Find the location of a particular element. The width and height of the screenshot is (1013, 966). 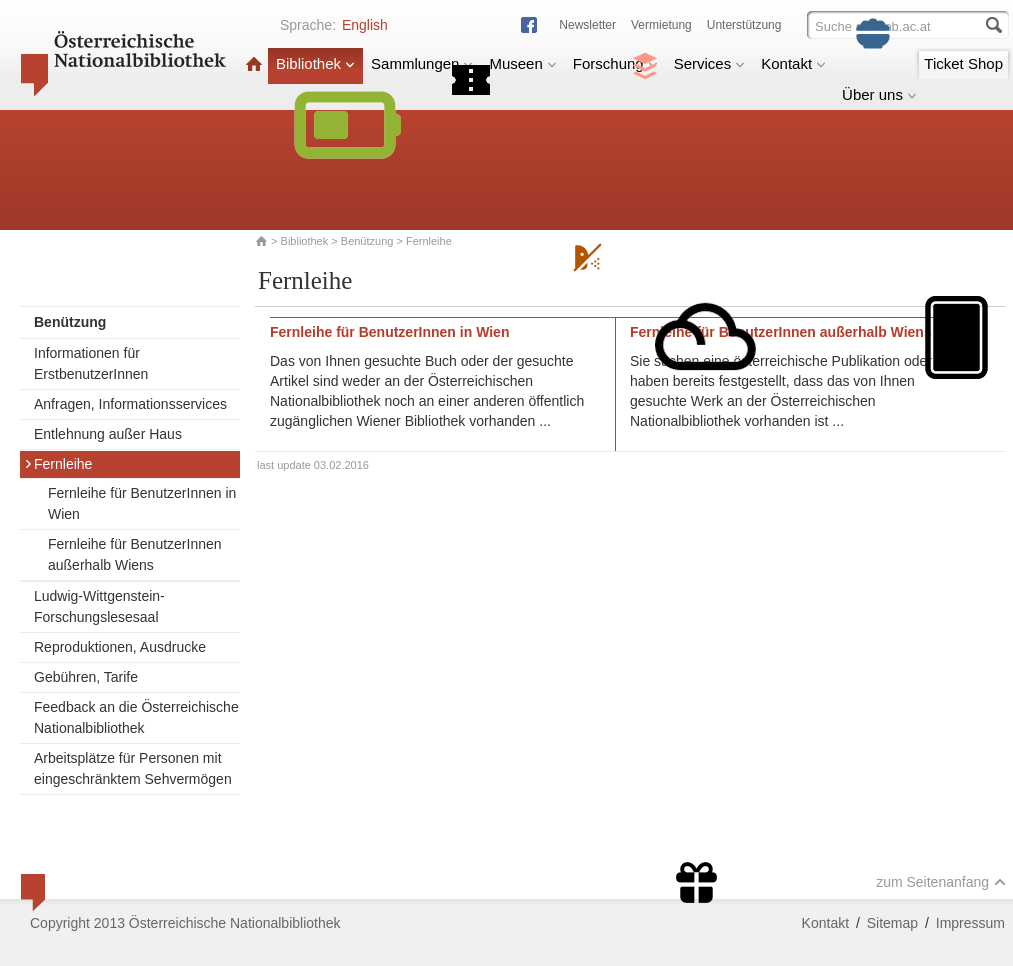

buffer app logo is located at coordinates (645, 66).